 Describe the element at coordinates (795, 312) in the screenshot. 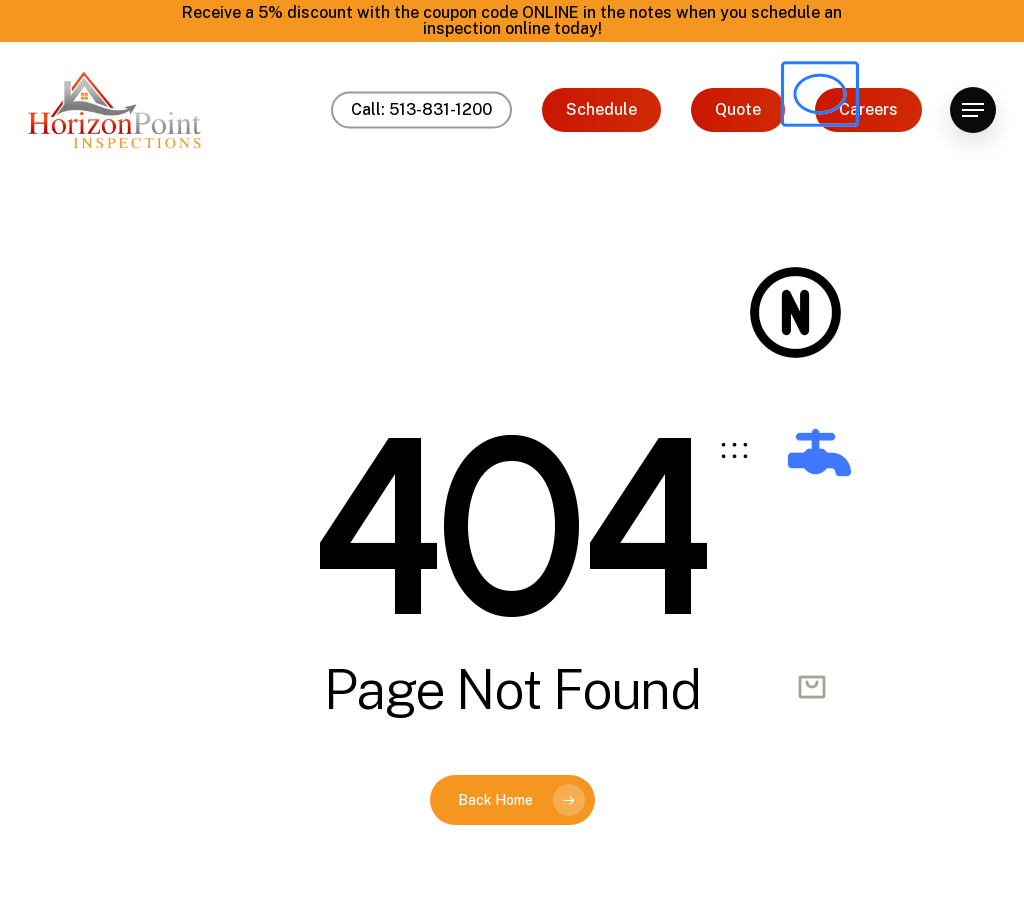

I see `indicates a north direction marker on a map or compass` at that location.